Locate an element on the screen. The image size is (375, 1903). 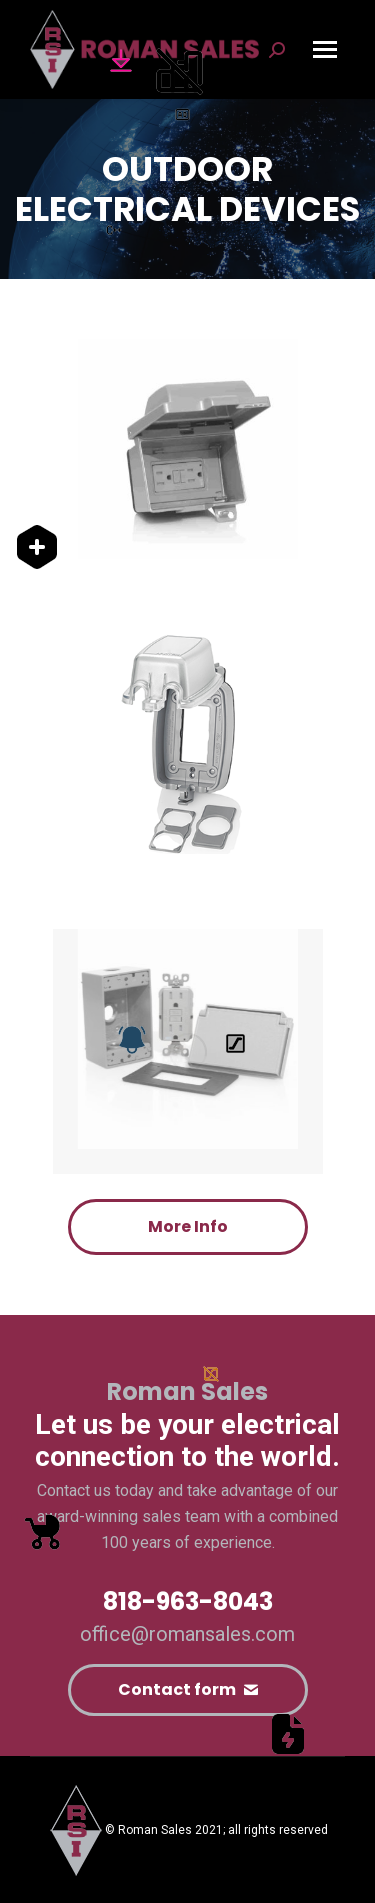
disable contrast adjustment is located at coordinates (211, 1374).